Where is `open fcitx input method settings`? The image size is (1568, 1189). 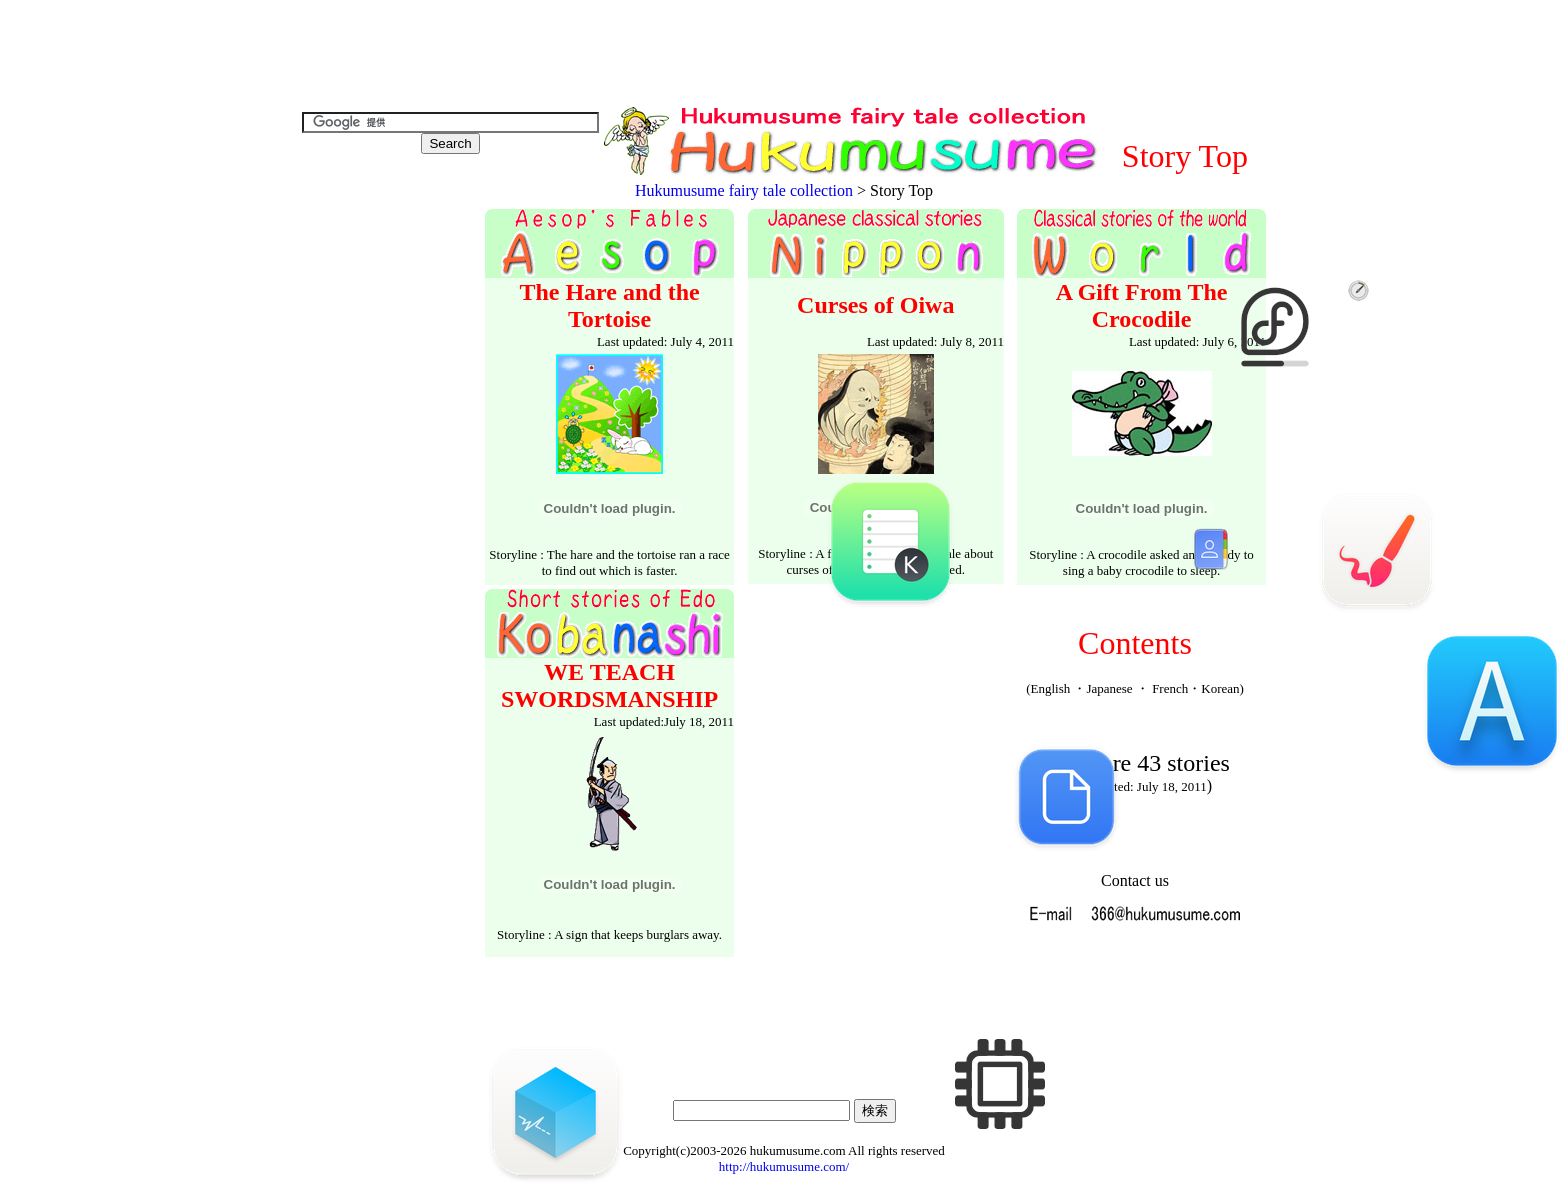 open fcitx input method settings is located at coordinates (1492, 701).